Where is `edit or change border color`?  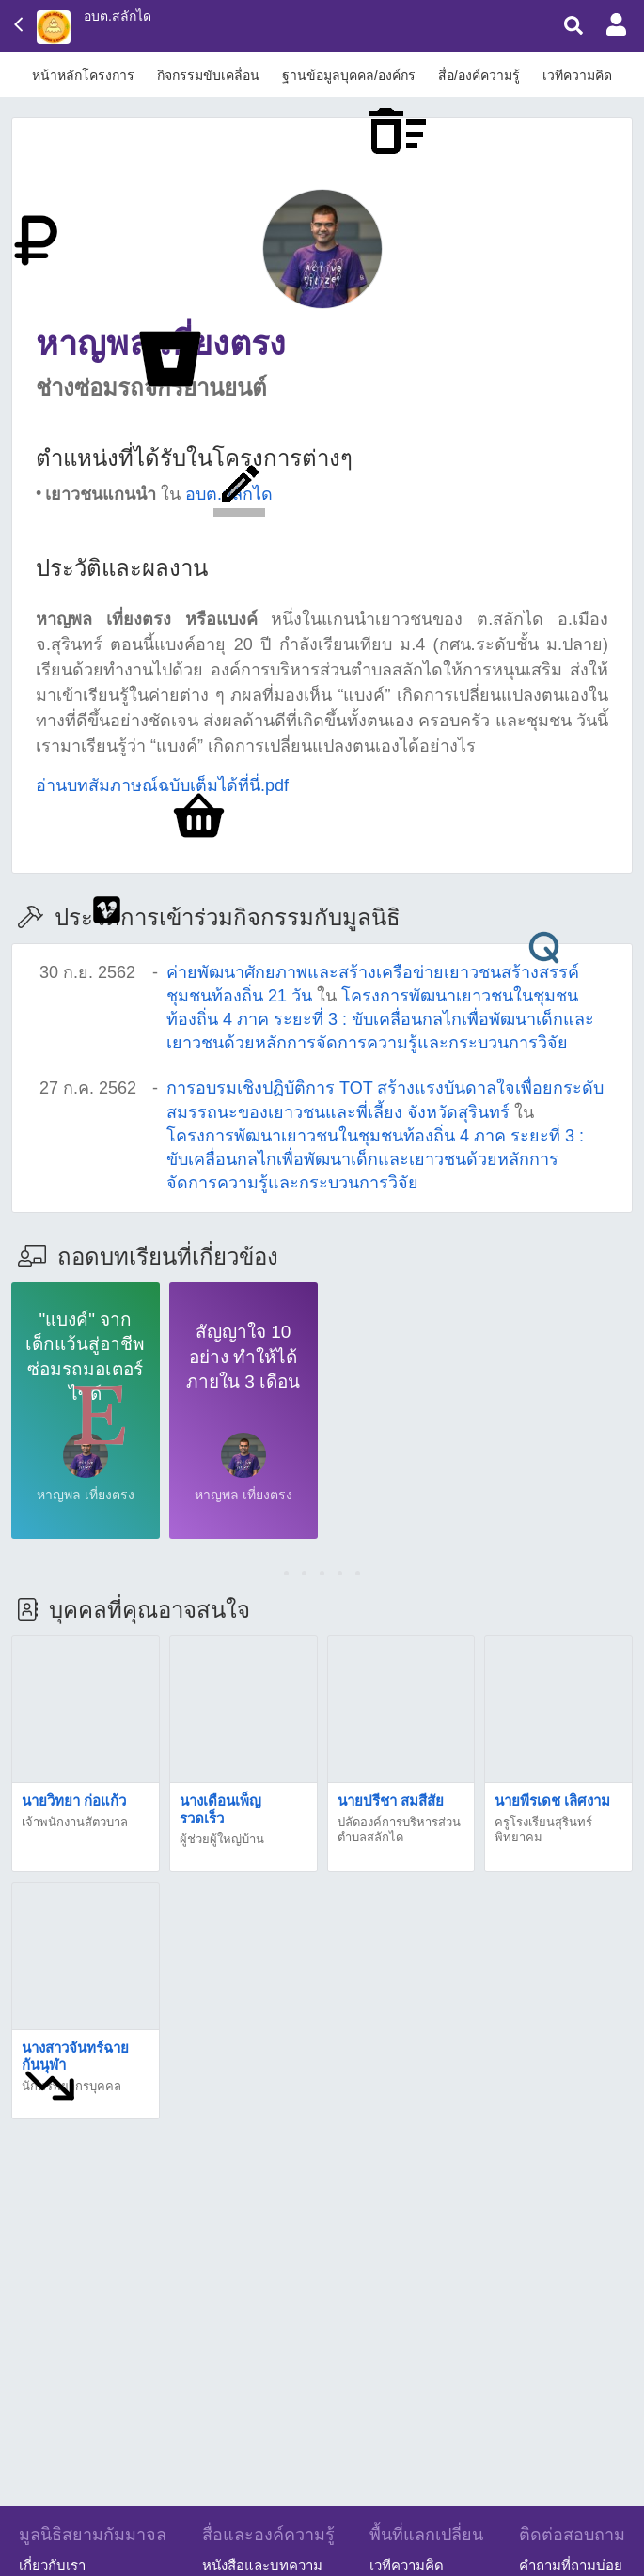 edit or change border color is located at coordinates (239, 490).